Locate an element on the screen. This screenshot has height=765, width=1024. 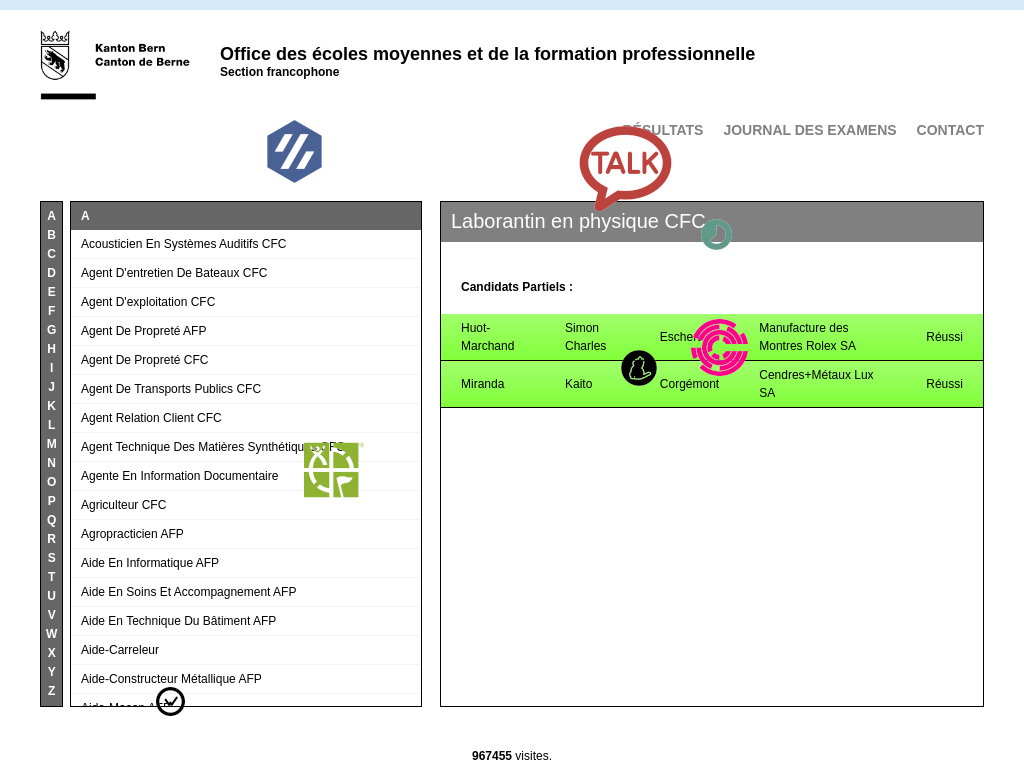
open wakatime dashboard is located at coordinates (170, 701).